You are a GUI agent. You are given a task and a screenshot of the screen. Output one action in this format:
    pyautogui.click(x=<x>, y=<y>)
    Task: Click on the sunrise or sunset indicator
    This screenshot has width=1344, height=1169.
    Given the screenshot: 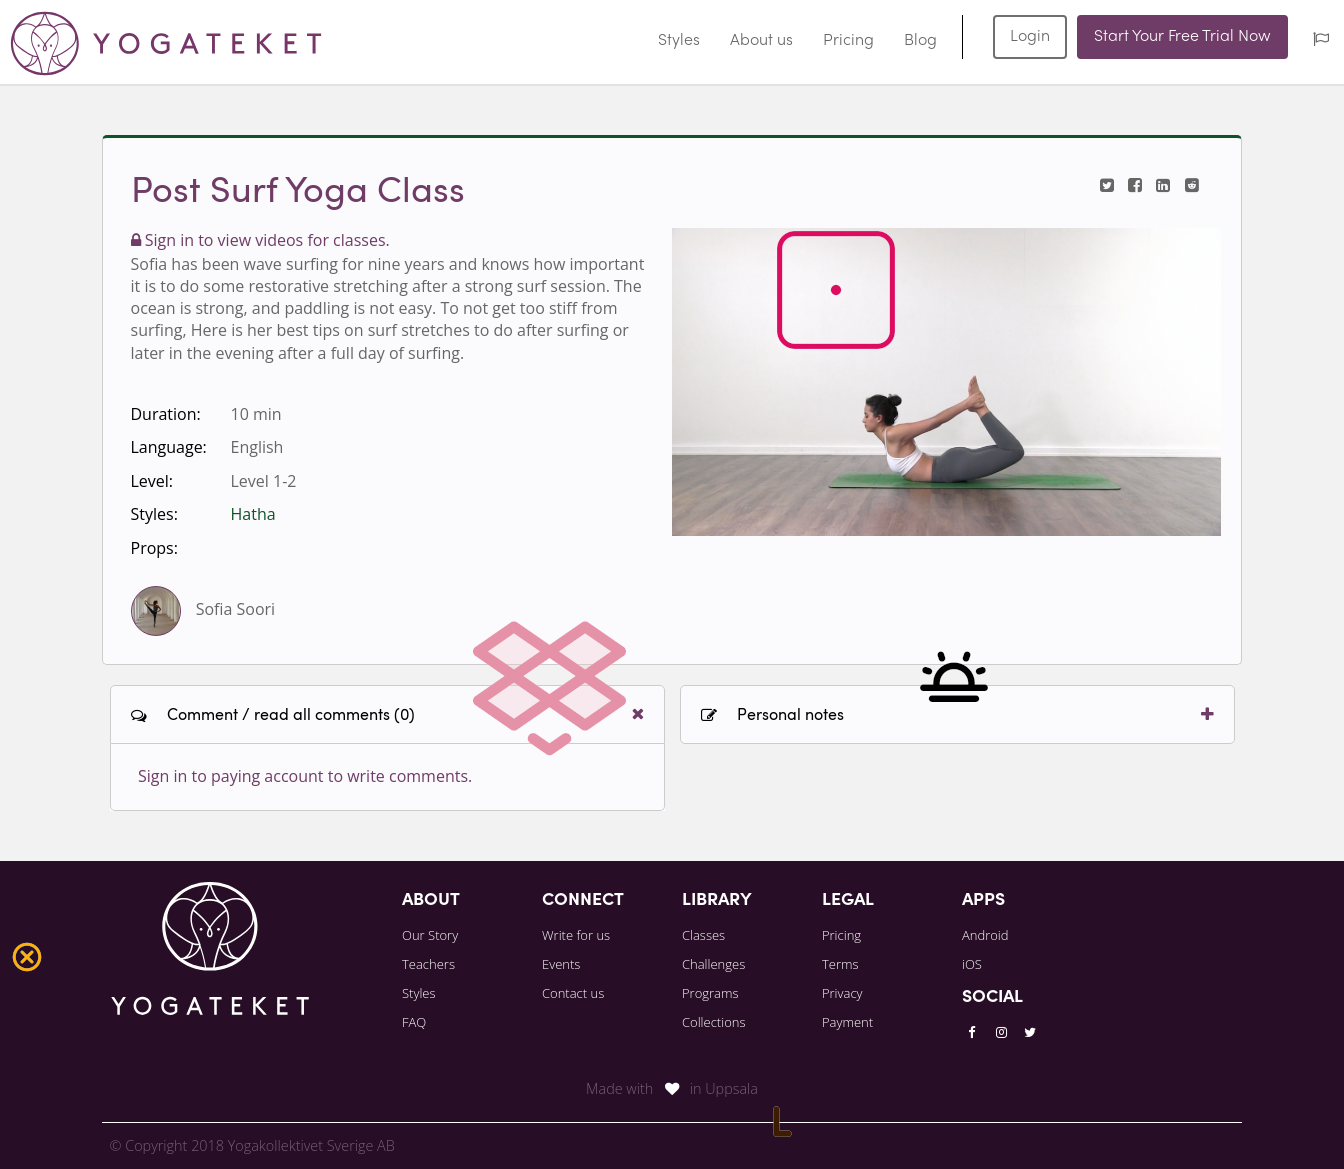 What is the action you would take?
    pyautogui.click(x=954, y=679)
    